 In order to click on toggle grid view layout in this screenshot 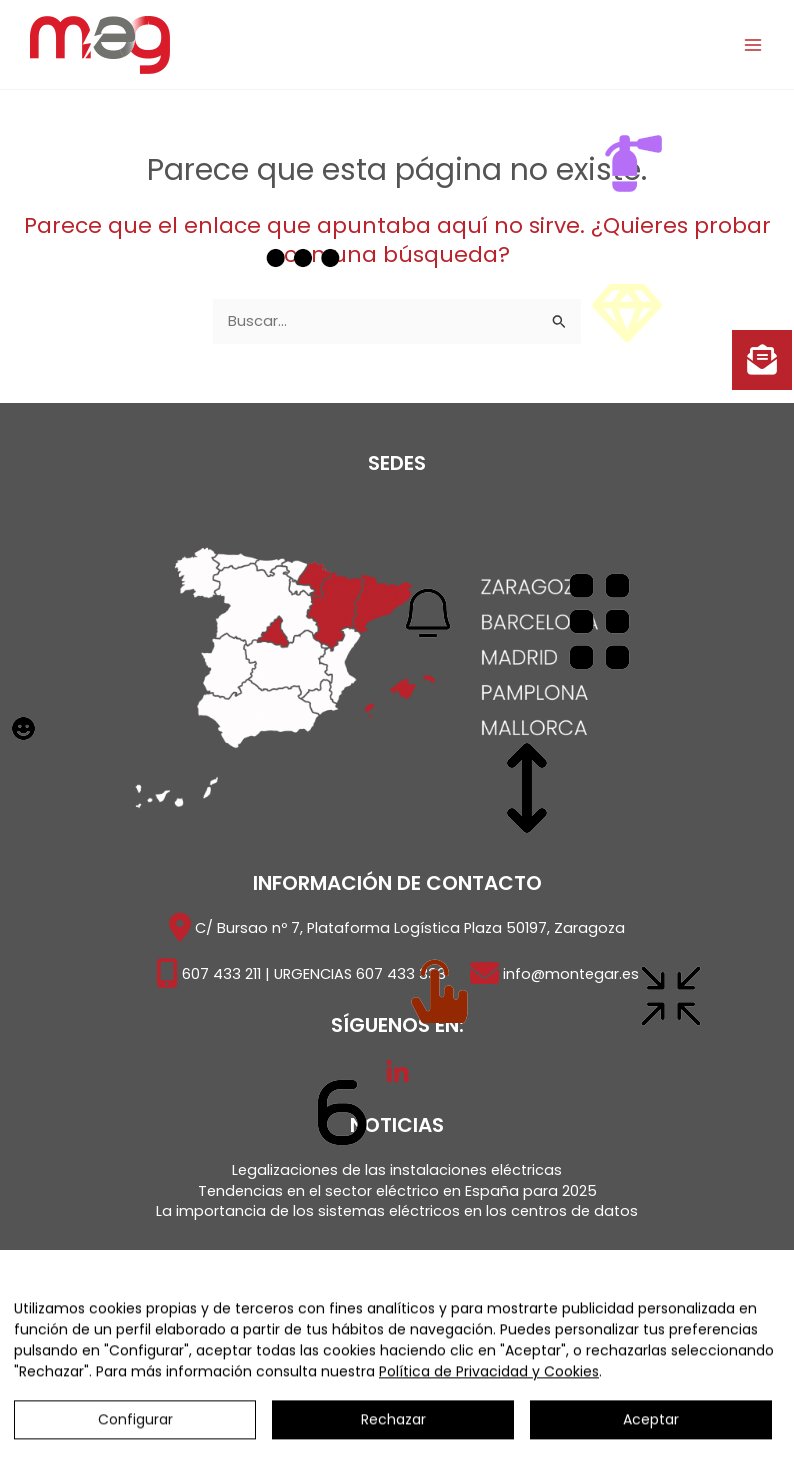, I will do `click(599, 621)`.